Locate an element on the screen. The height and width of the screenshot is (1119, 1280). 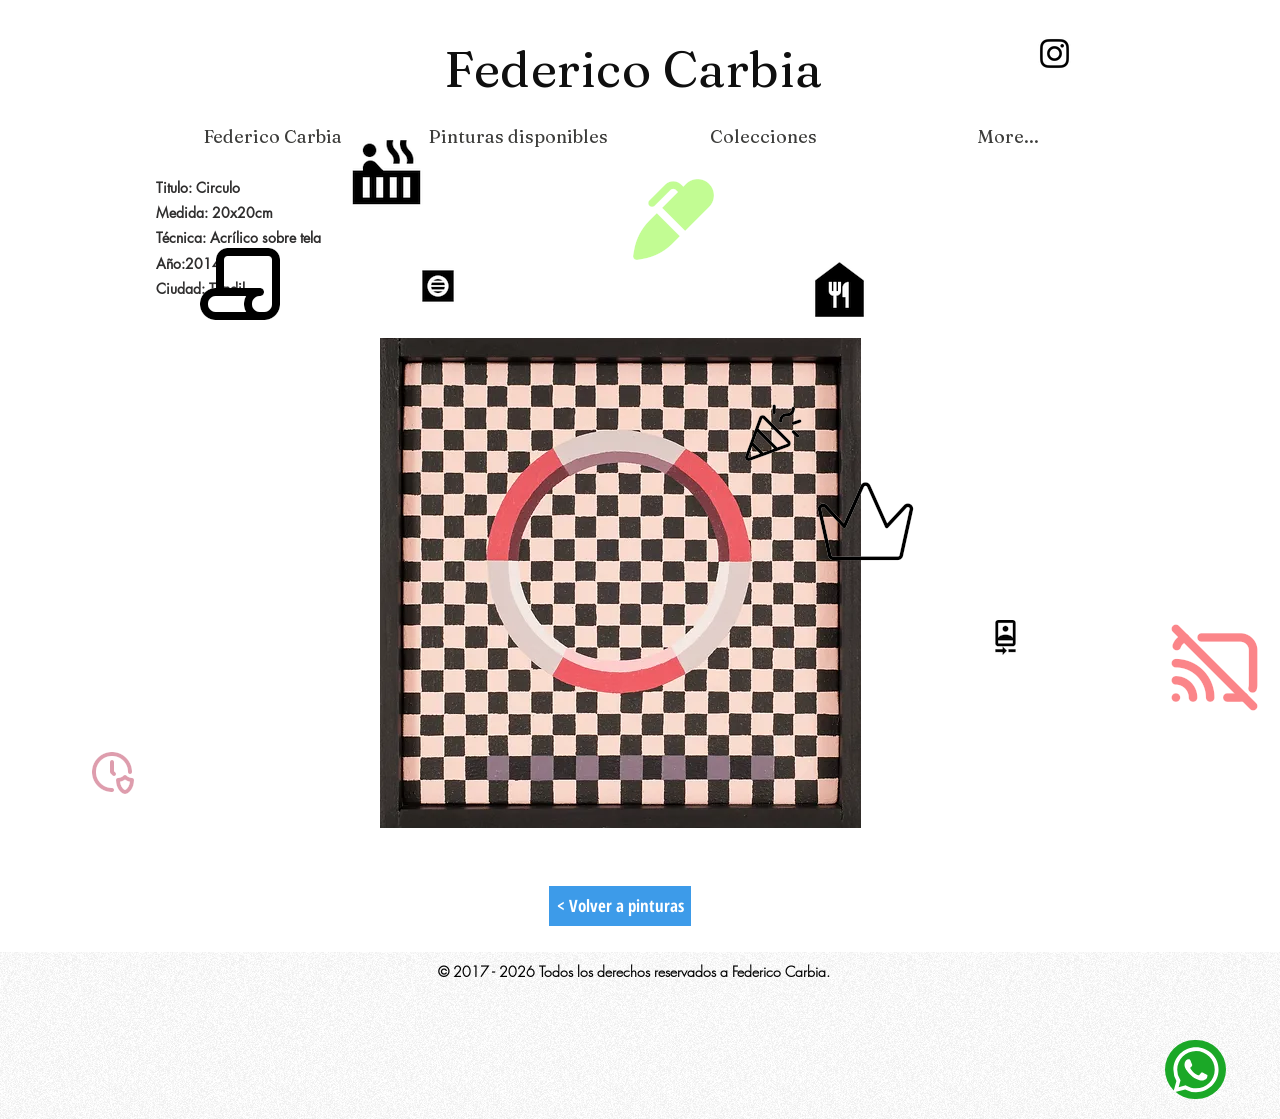
celebrate a completed milestone or achievement is located at coordinates (770, 436).